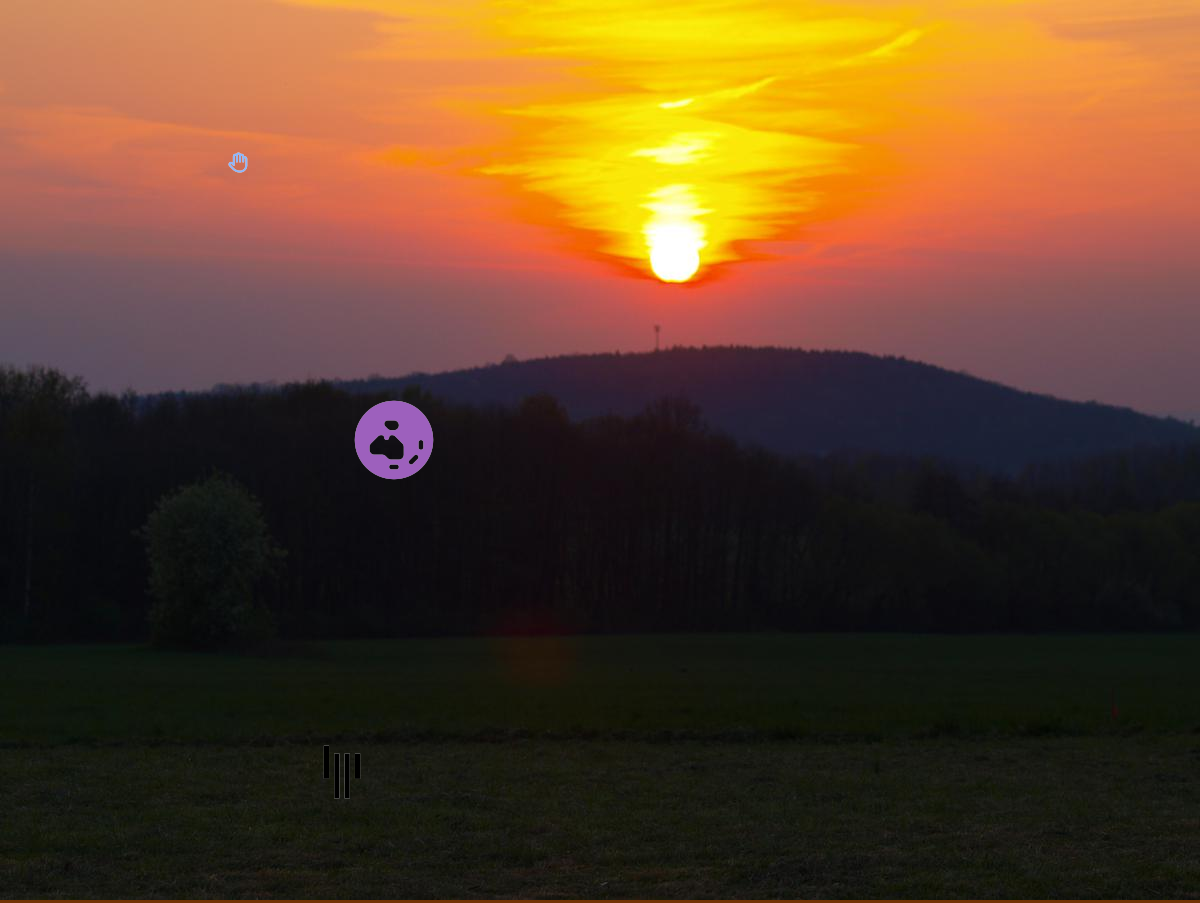 This screenshot has width=1200, height=903. Describe the element at coordinates (342, 772) in the screenshot. I see `open Gitter chat platform` at that location.